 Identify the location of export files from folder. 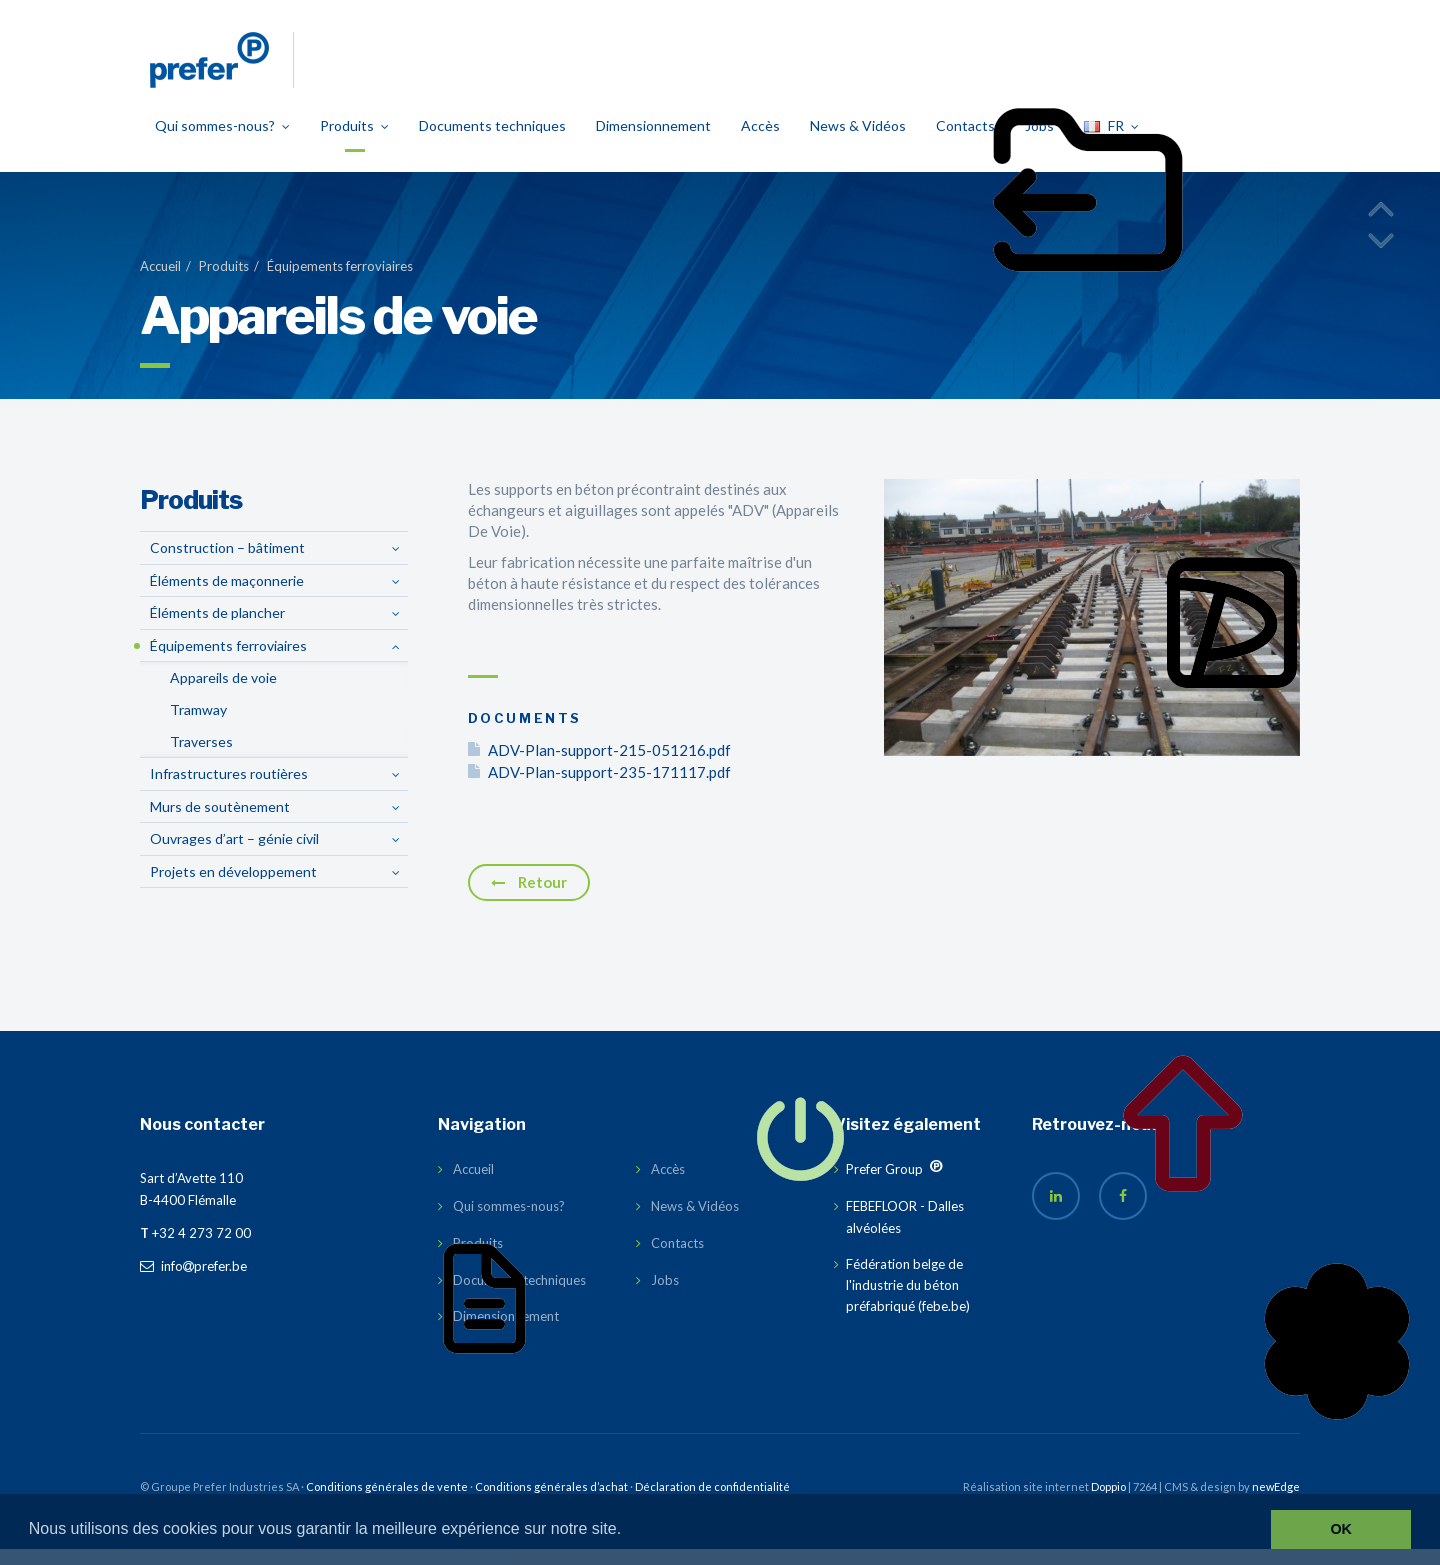
(1088, 194).